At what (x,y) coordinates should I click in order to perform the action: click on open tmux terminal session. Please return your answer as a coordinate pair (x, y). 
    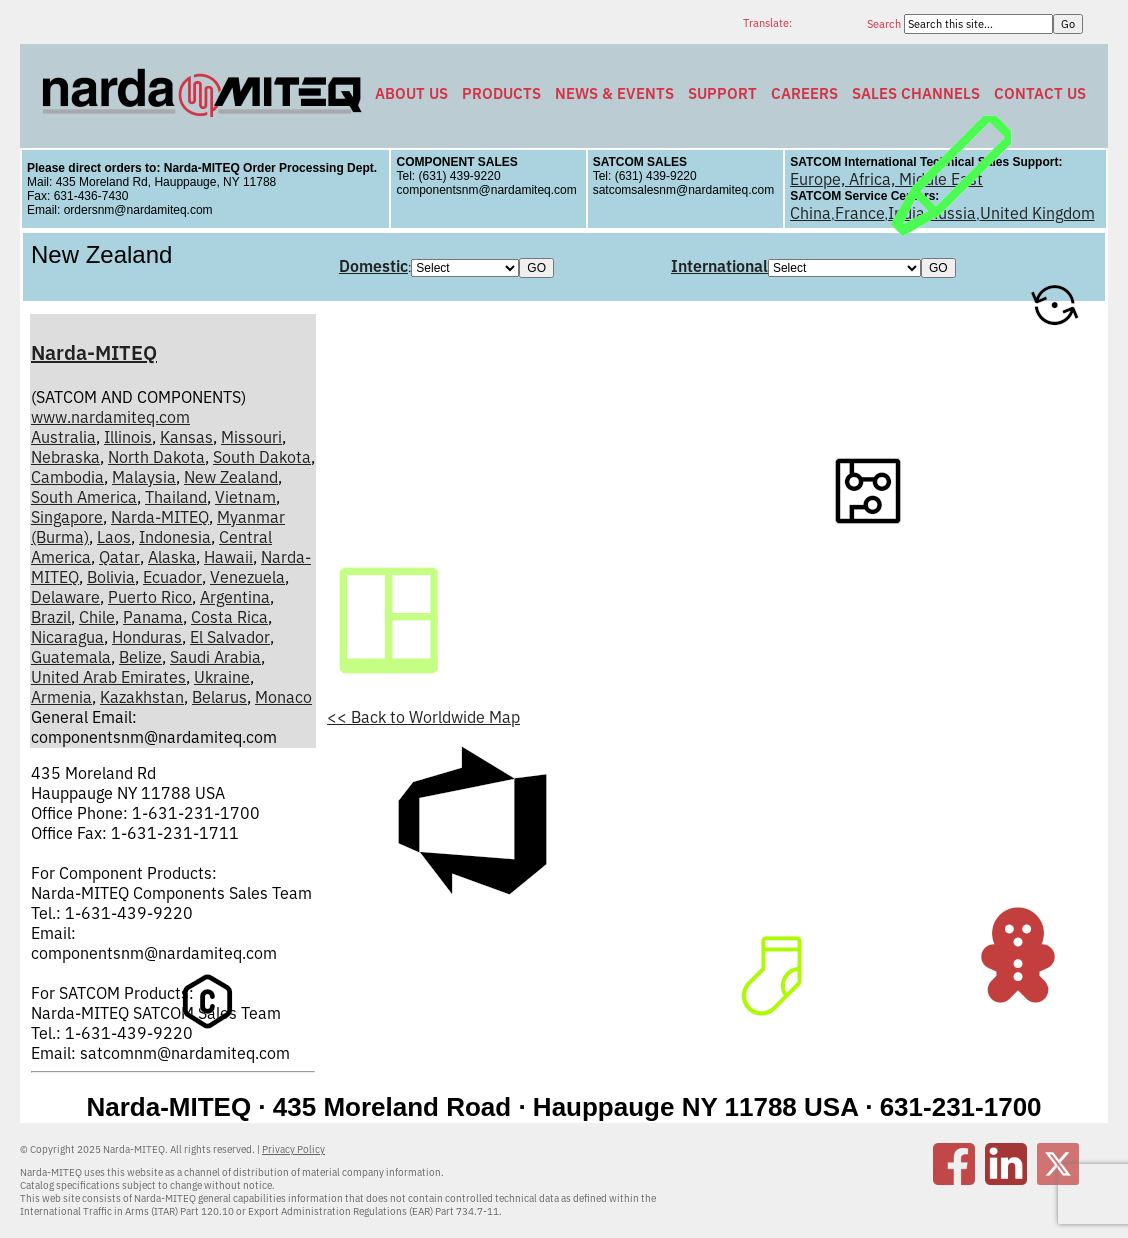
    Looking at the image, I should click on (392, 620).